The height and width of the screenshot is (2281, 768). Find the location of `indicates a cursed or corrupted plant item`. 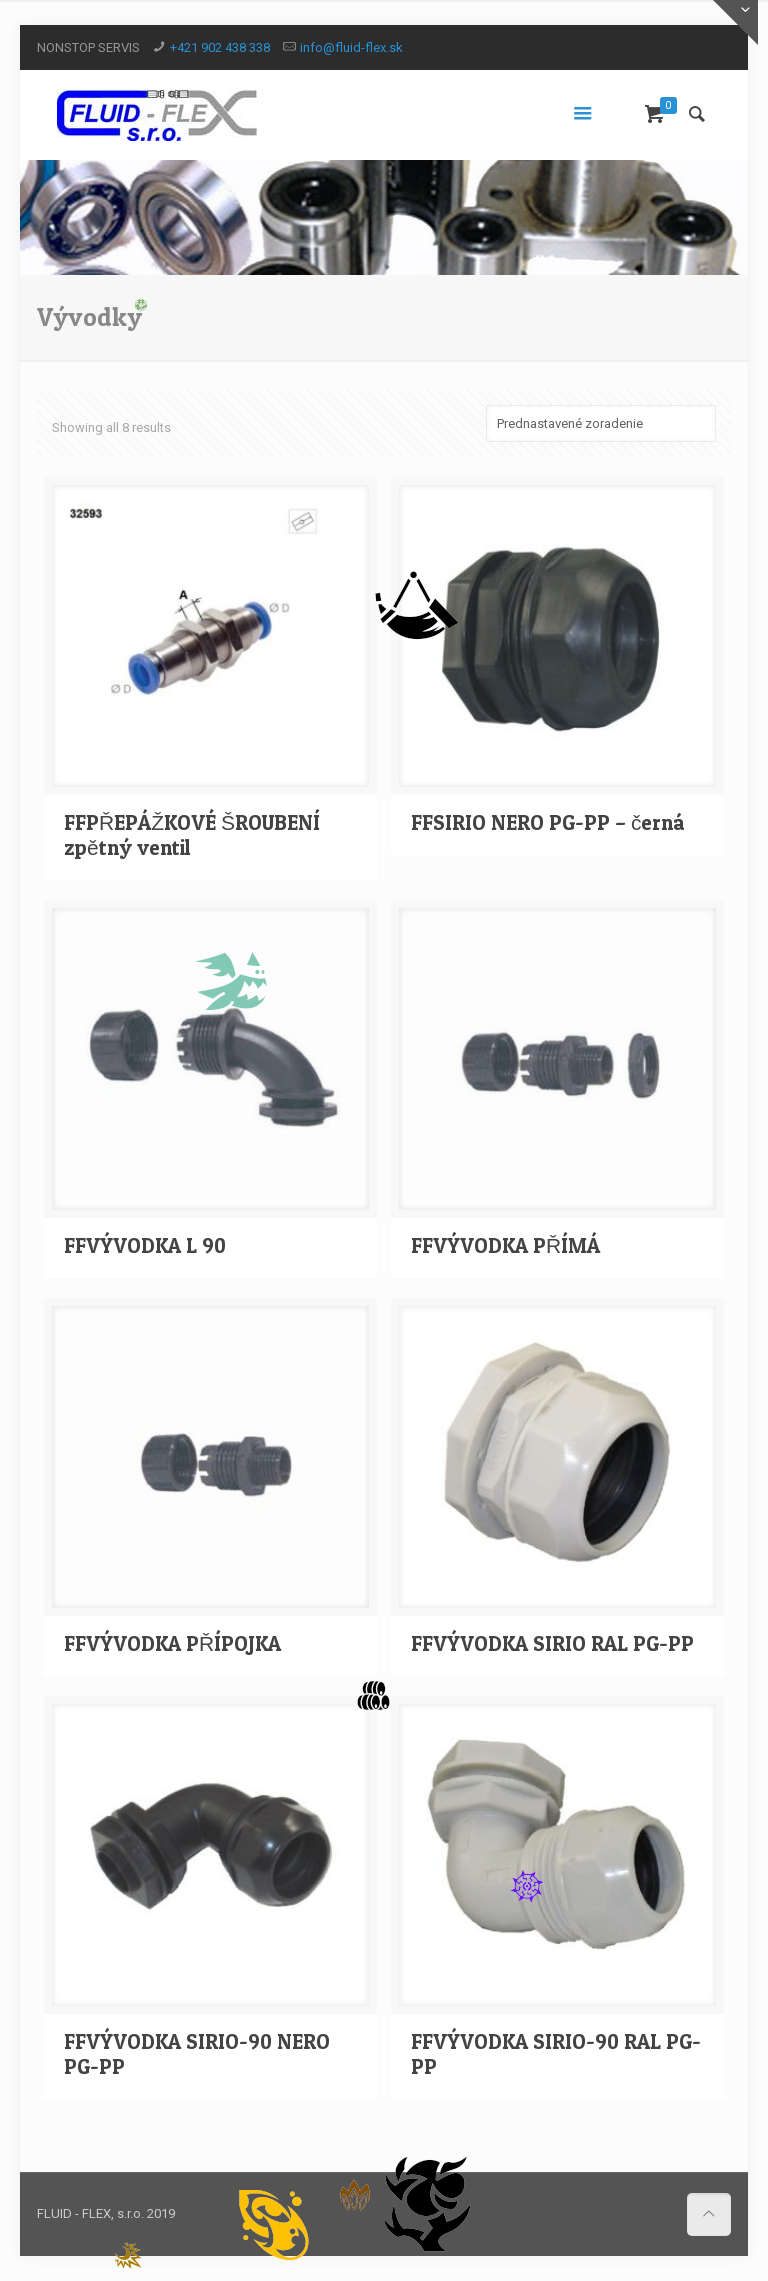

indicates a cursed or corrupted plant item is located at coordinates (430, 2204).